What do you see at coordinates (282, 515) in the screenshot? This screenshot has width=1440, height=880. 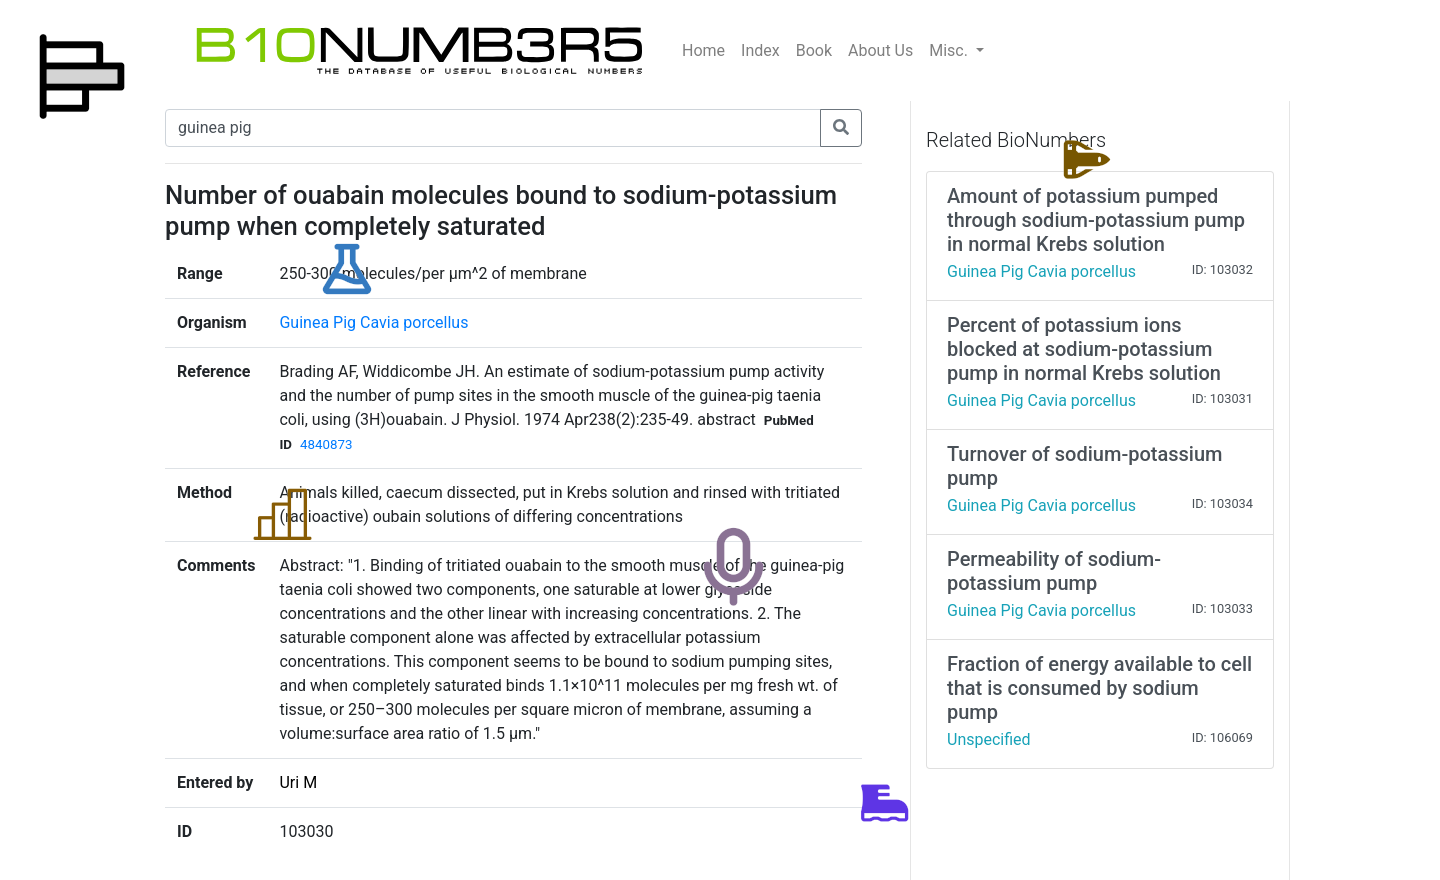 I see `view analytics or statistics` at bounding box center [282, 515].